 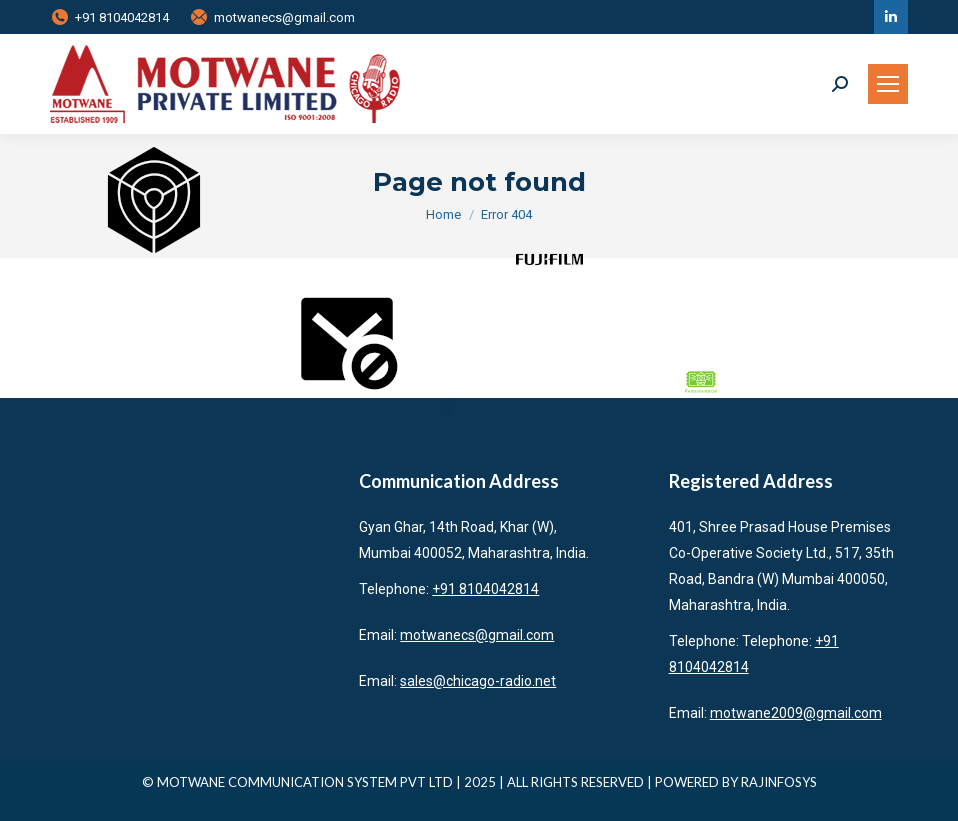 What do you see at coordinates (347, 339) in the screenshot?
I see `blocked or spam email indicator` at bounding box center [347, 339].